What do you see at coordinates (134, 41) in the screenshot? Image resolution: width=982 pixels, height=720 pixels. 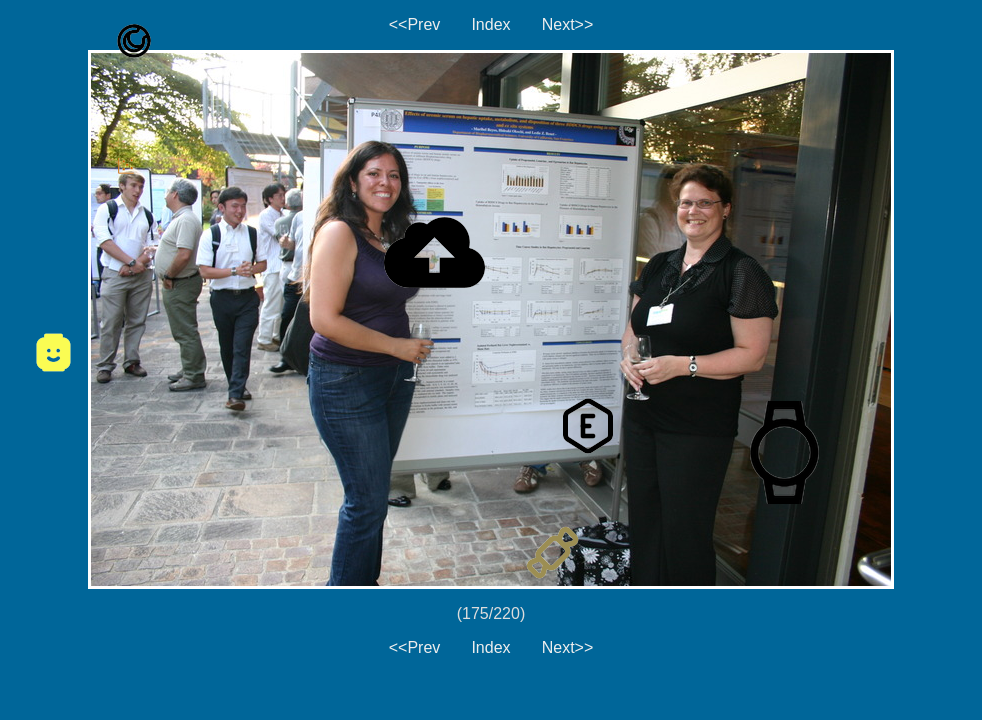 I see `open Cinema 4D application` at bounding box center [134, 41].